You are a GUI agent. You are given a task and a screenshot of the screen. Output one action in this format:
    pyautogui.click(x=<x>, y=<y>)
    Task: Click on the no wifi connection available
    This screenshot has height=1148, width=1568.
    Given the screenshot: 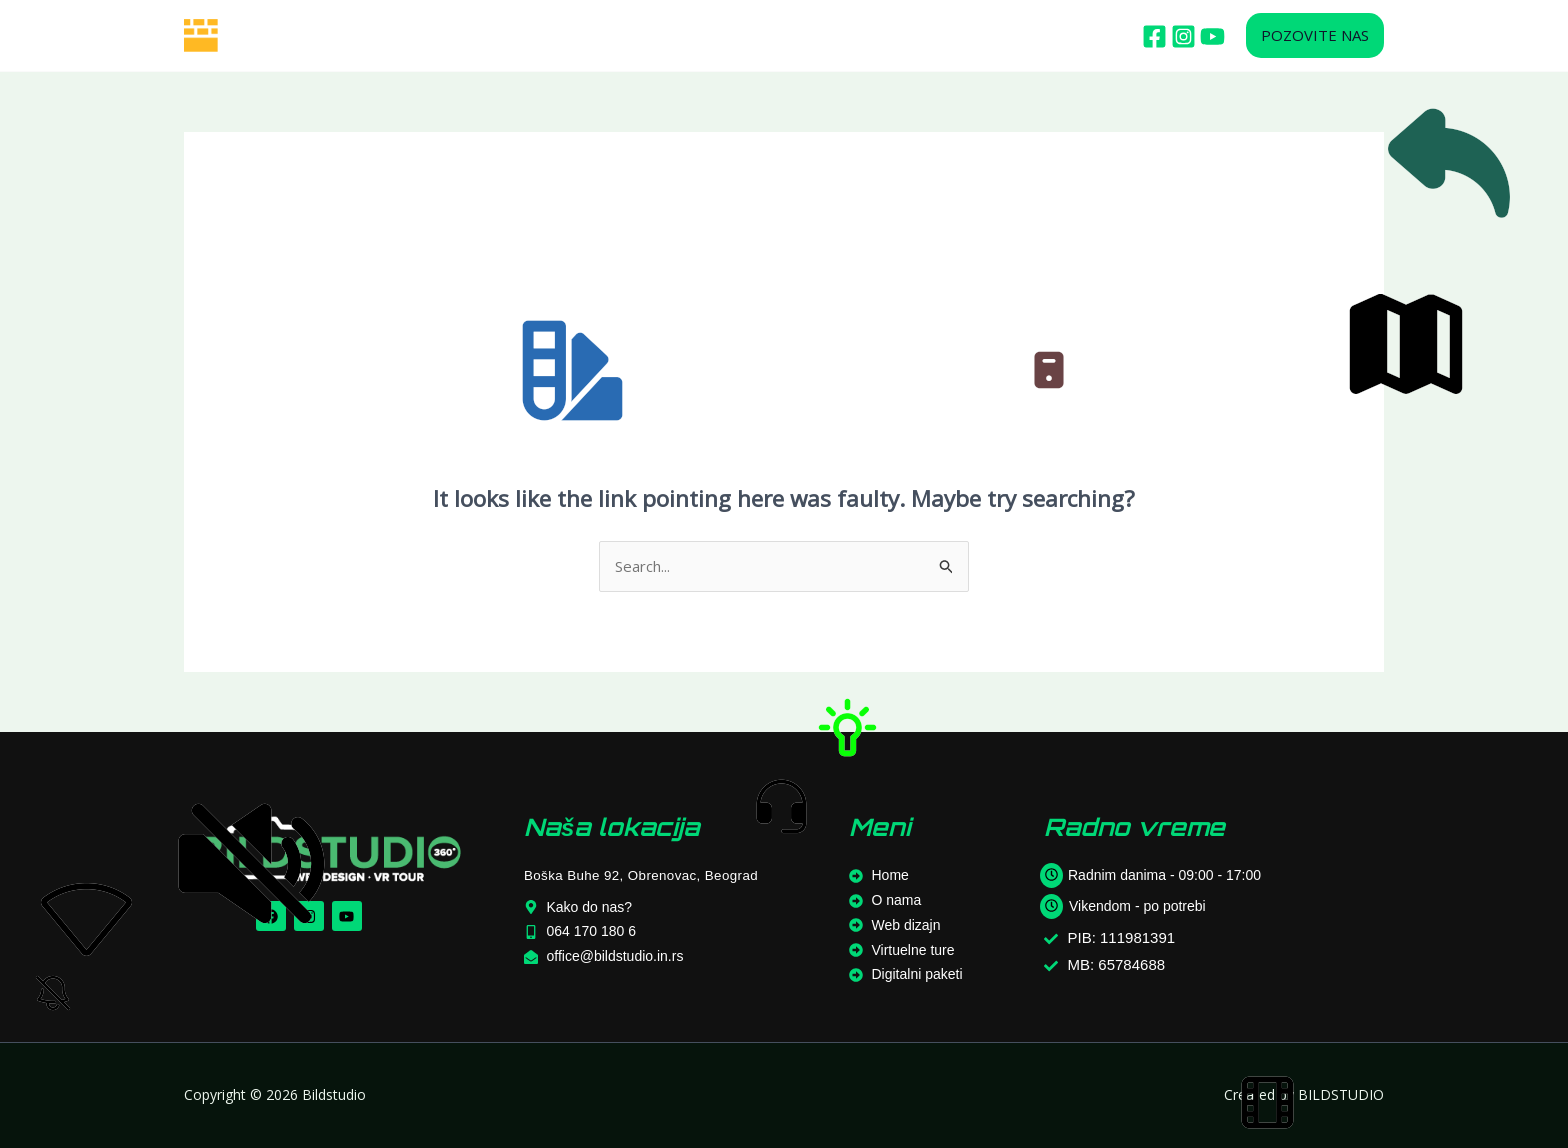 What is the action you would take?
    pyautogui.click(x=86, y=919)
    